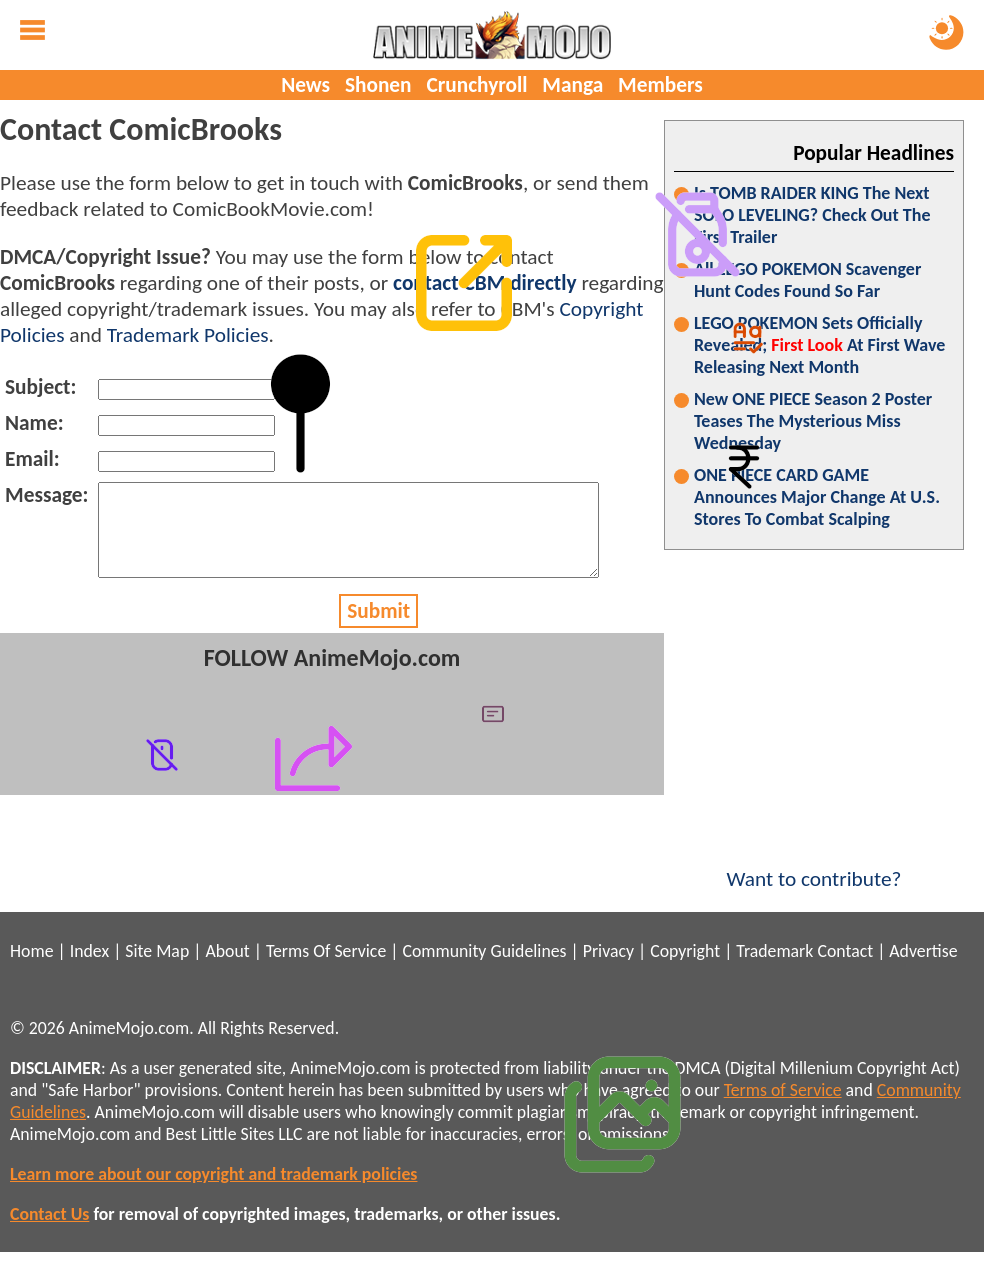 The height and width of the screenshot is (1274, 984). Describe the element at coordinates (697, 234) in the screenshot. I see `indicates dairy-free or no milk option` at that location.